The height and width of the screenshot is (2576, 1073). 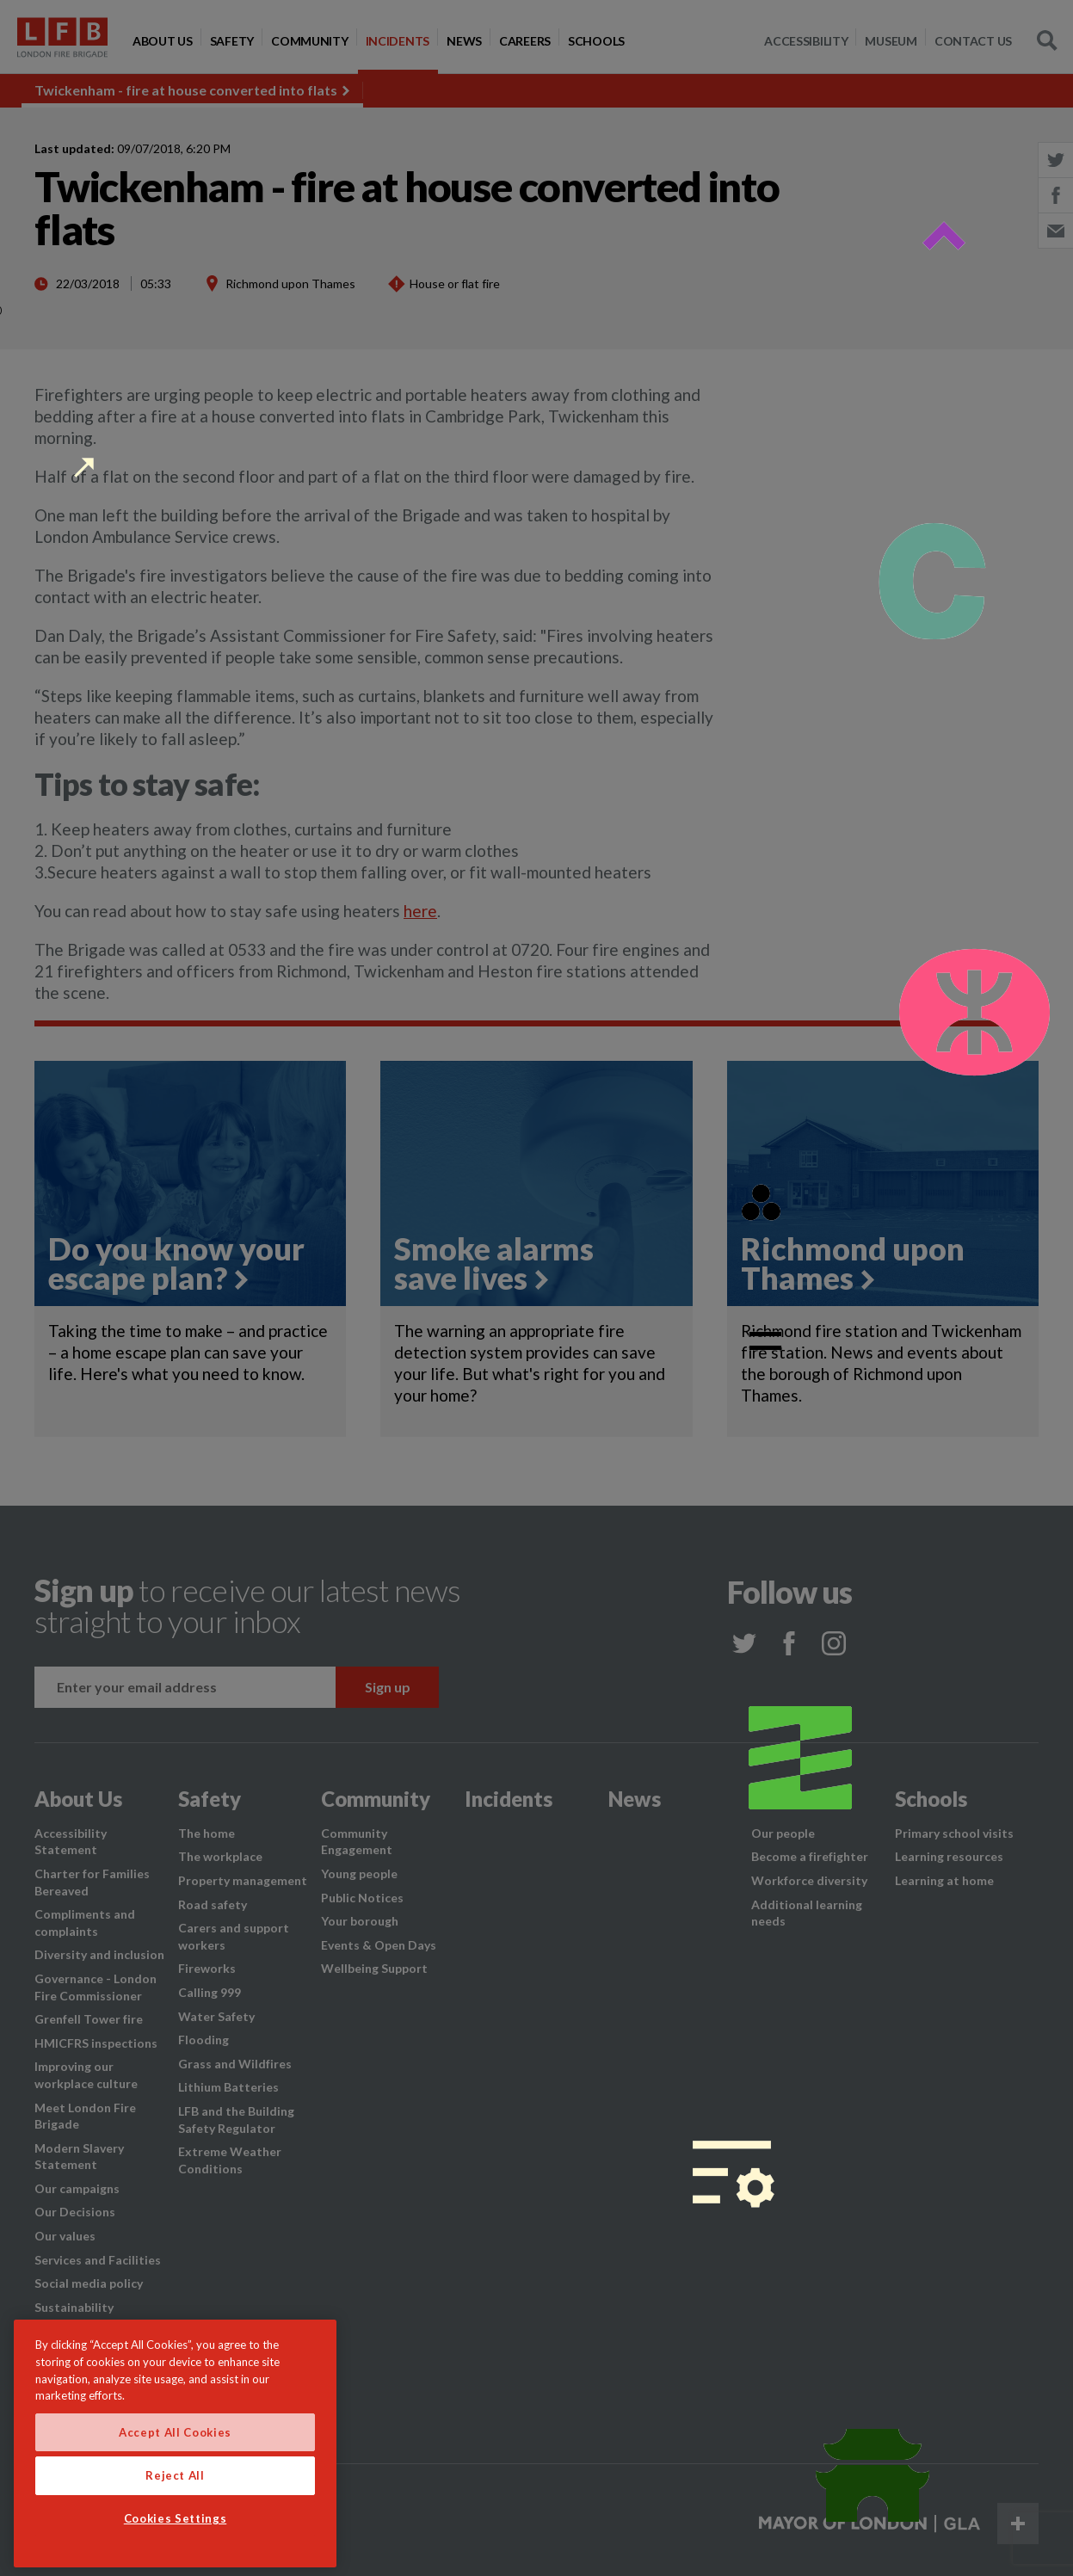 I want to click on rootsbedrock brand logo, so click(x=800, y=1758).